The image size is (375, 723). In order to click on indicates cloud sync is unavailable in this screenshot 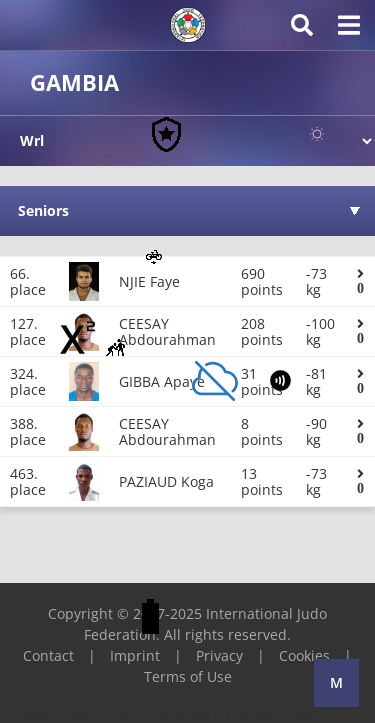, I will do `click(215, 380)`.